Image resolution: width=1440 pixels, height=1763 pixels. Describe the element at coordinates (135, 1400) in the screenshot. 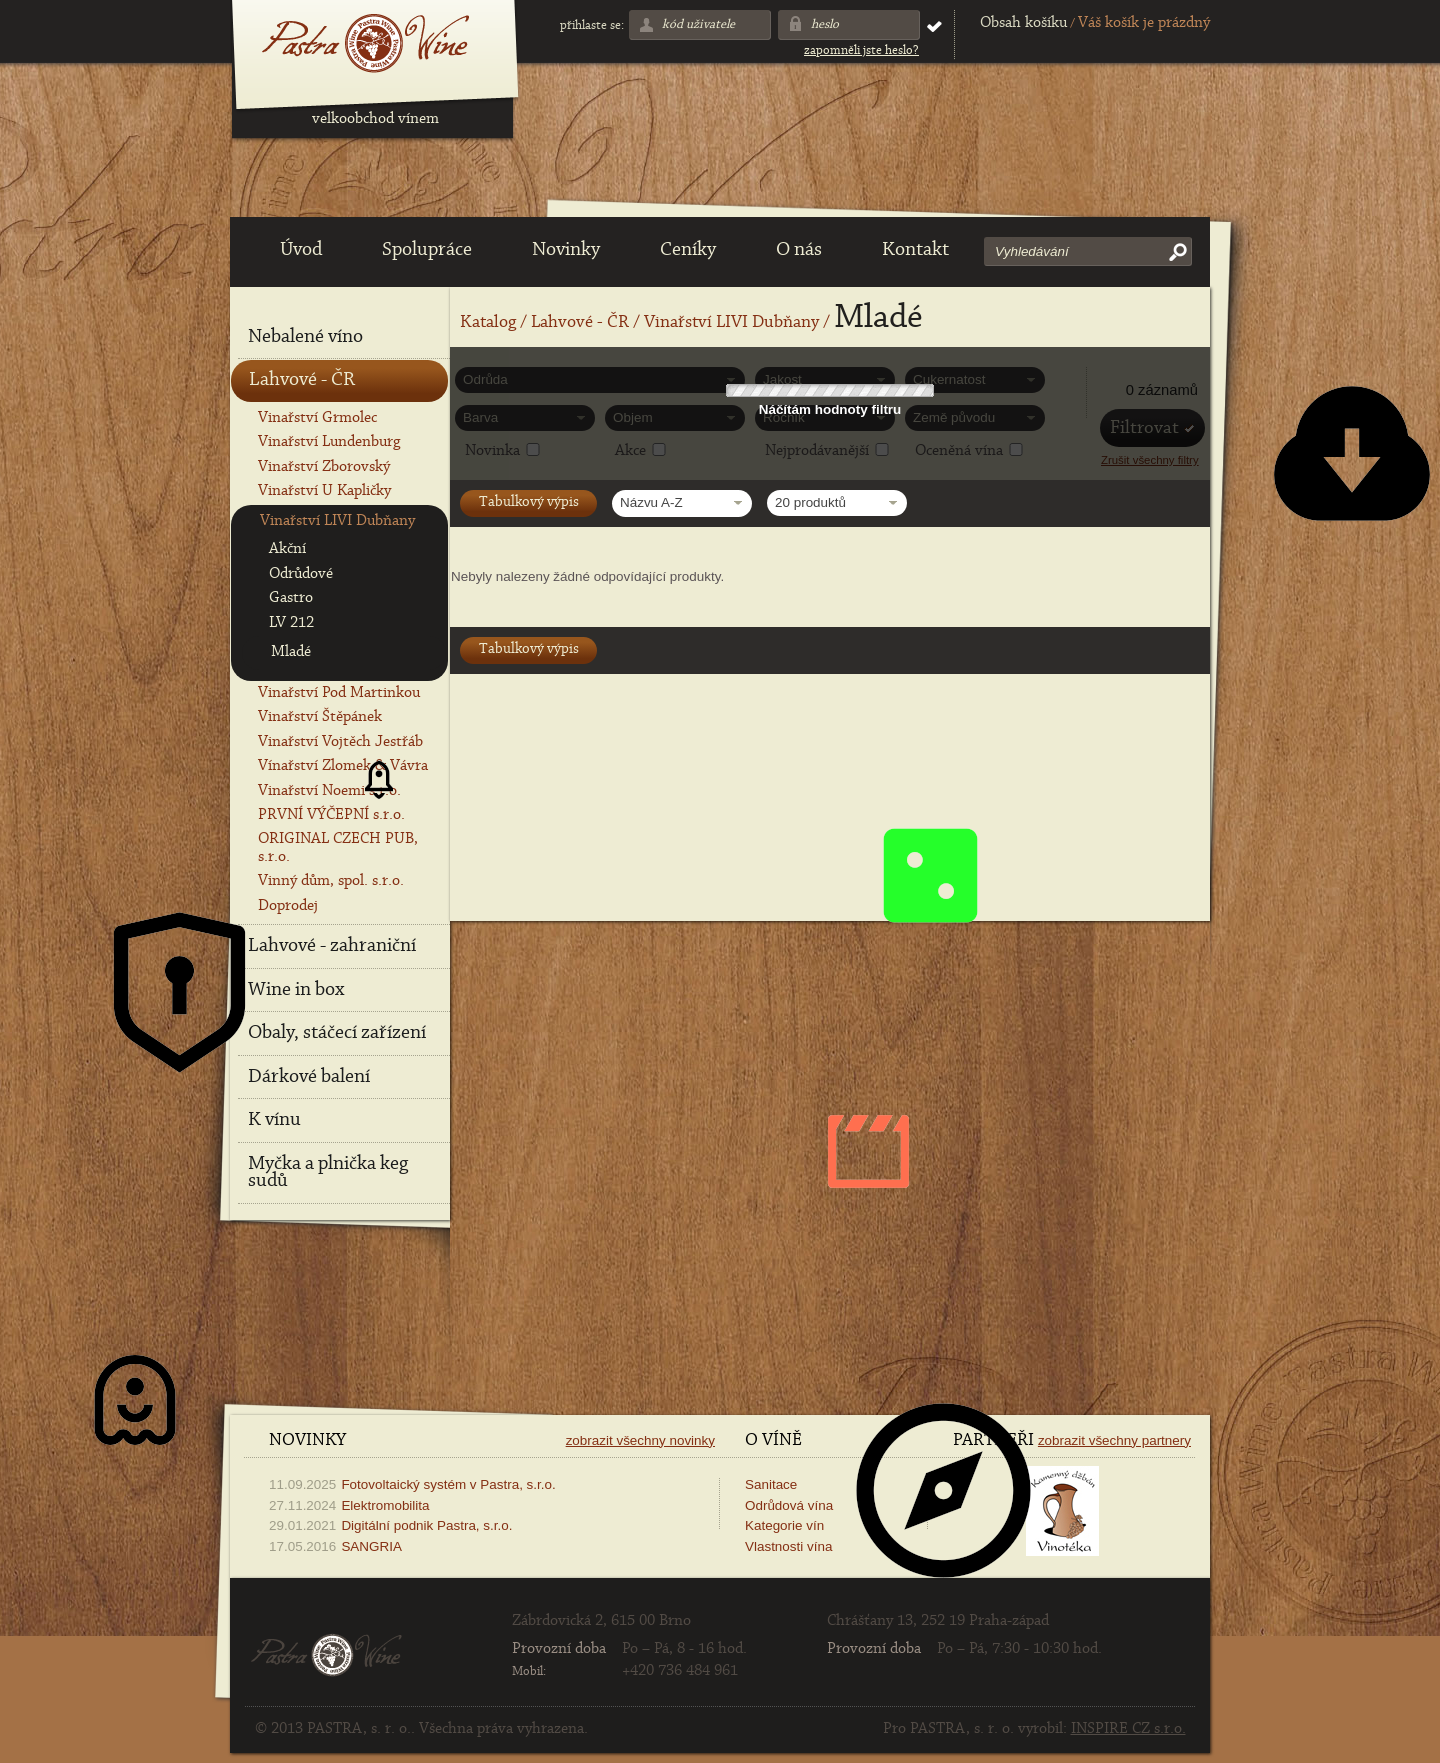

I see `fun ghost avatar or profile icon` at that location.